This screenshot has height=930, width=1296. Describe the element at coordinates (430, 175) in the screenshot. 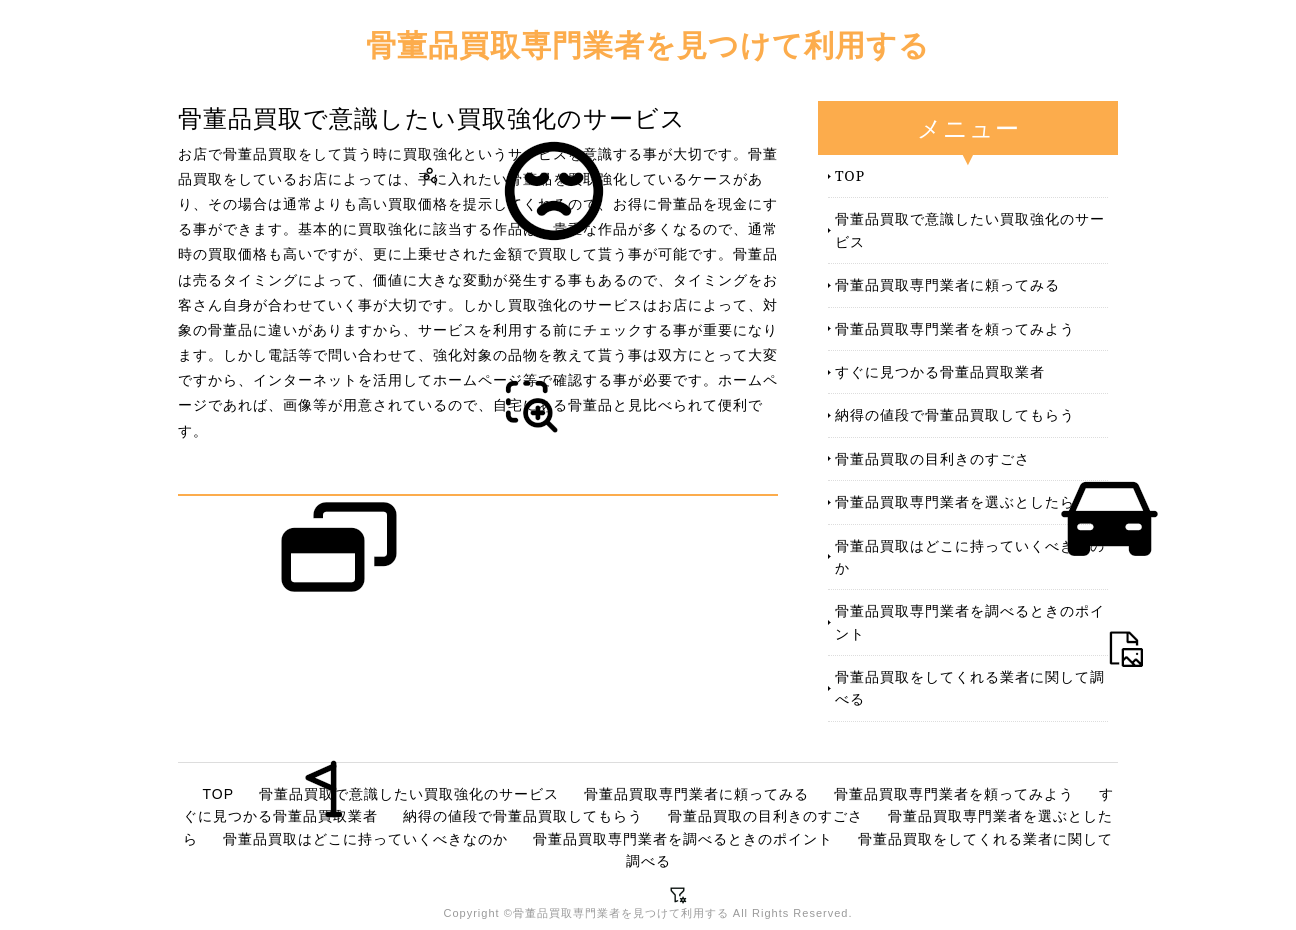

I see `view data as a scatter plot chart` at that location.